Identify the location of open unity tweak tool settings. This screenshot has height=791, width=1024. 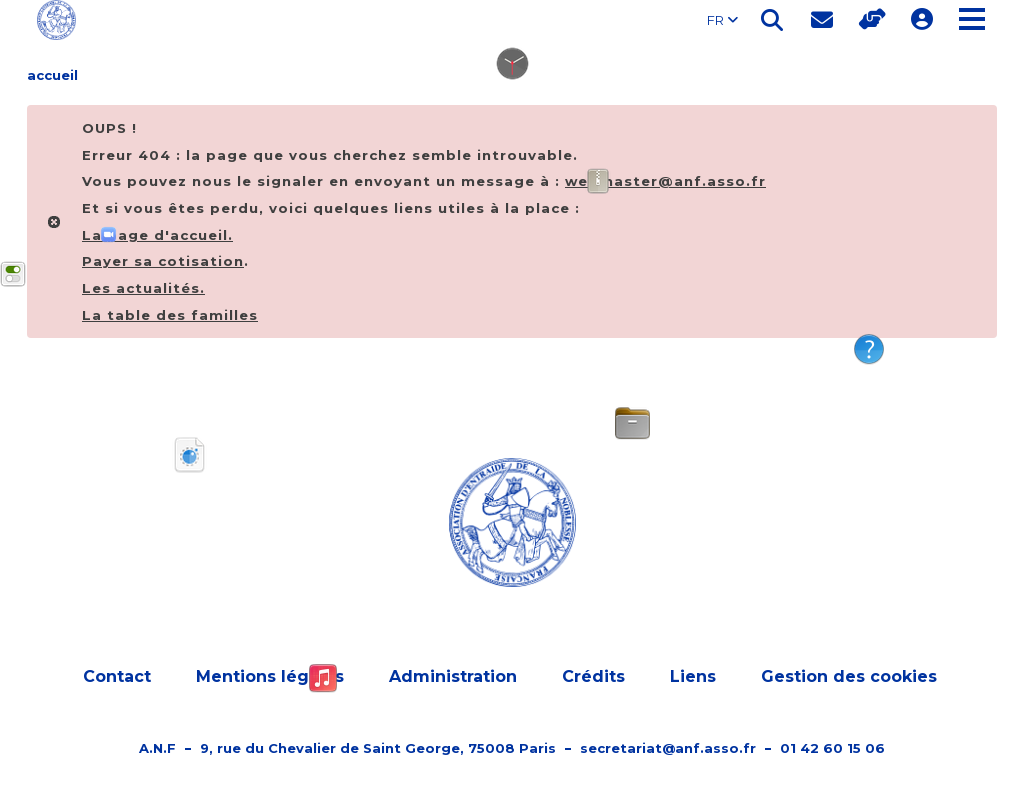
(13, 274).